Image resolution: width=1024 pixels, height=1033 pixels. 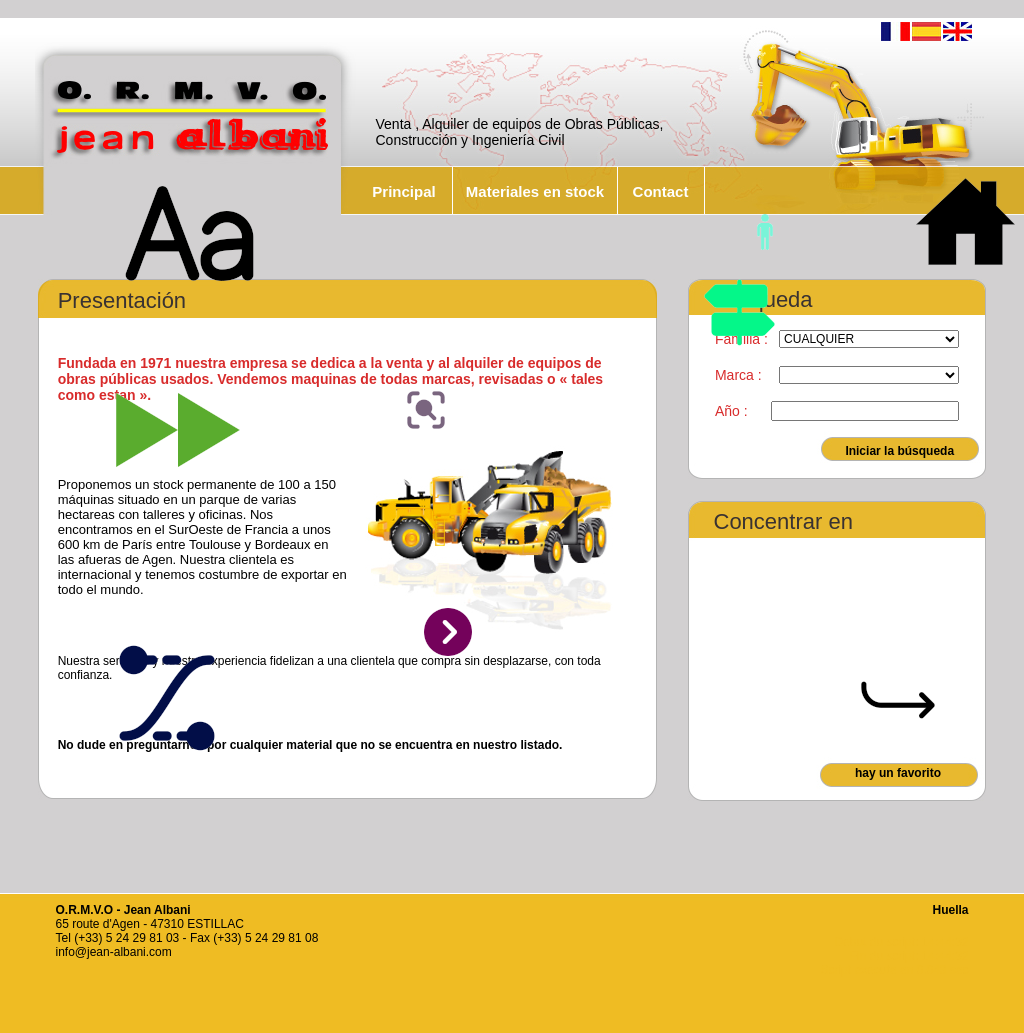 I want to click on navigate to the home screen, so click(x=965, y=221).